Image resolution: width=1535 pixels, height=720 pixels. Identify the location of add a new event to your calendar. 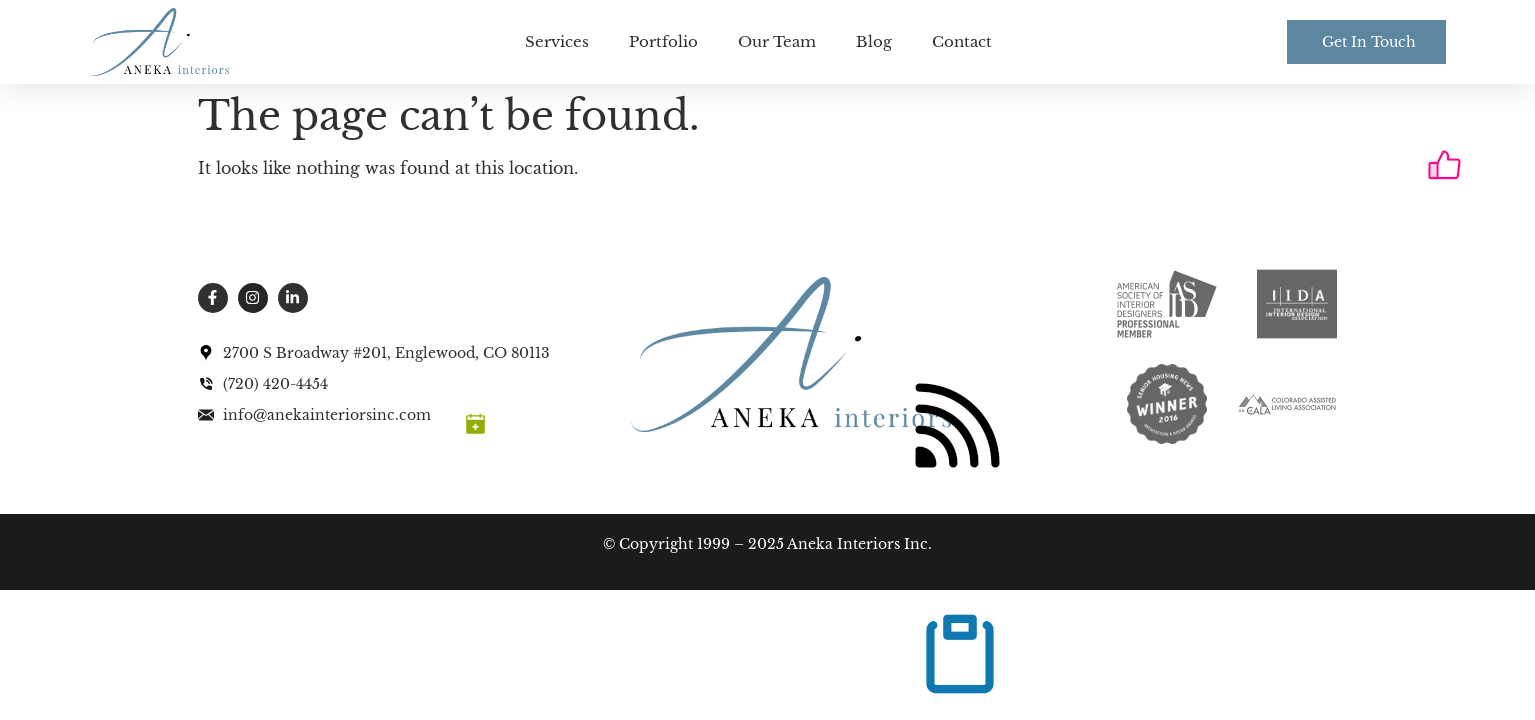
(475, 424).